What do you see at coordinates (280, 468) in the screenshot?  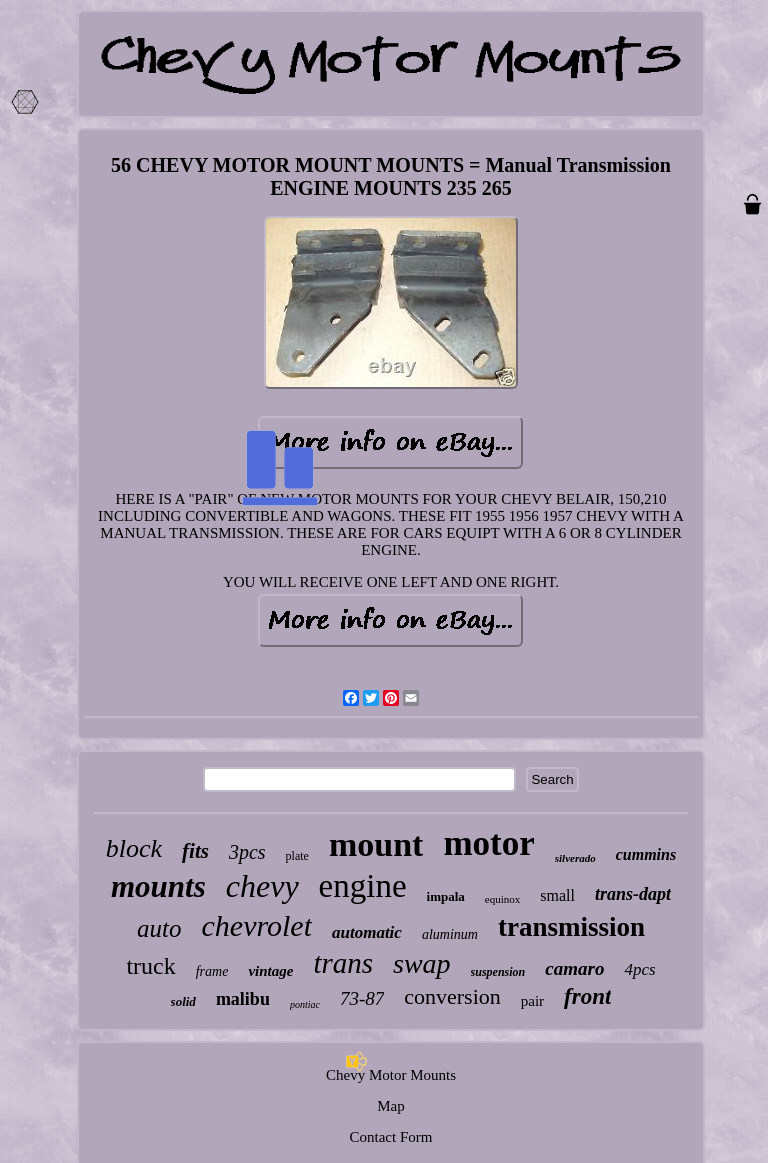 I see `align items to the bottom edge` at bounding box center [280, 468].